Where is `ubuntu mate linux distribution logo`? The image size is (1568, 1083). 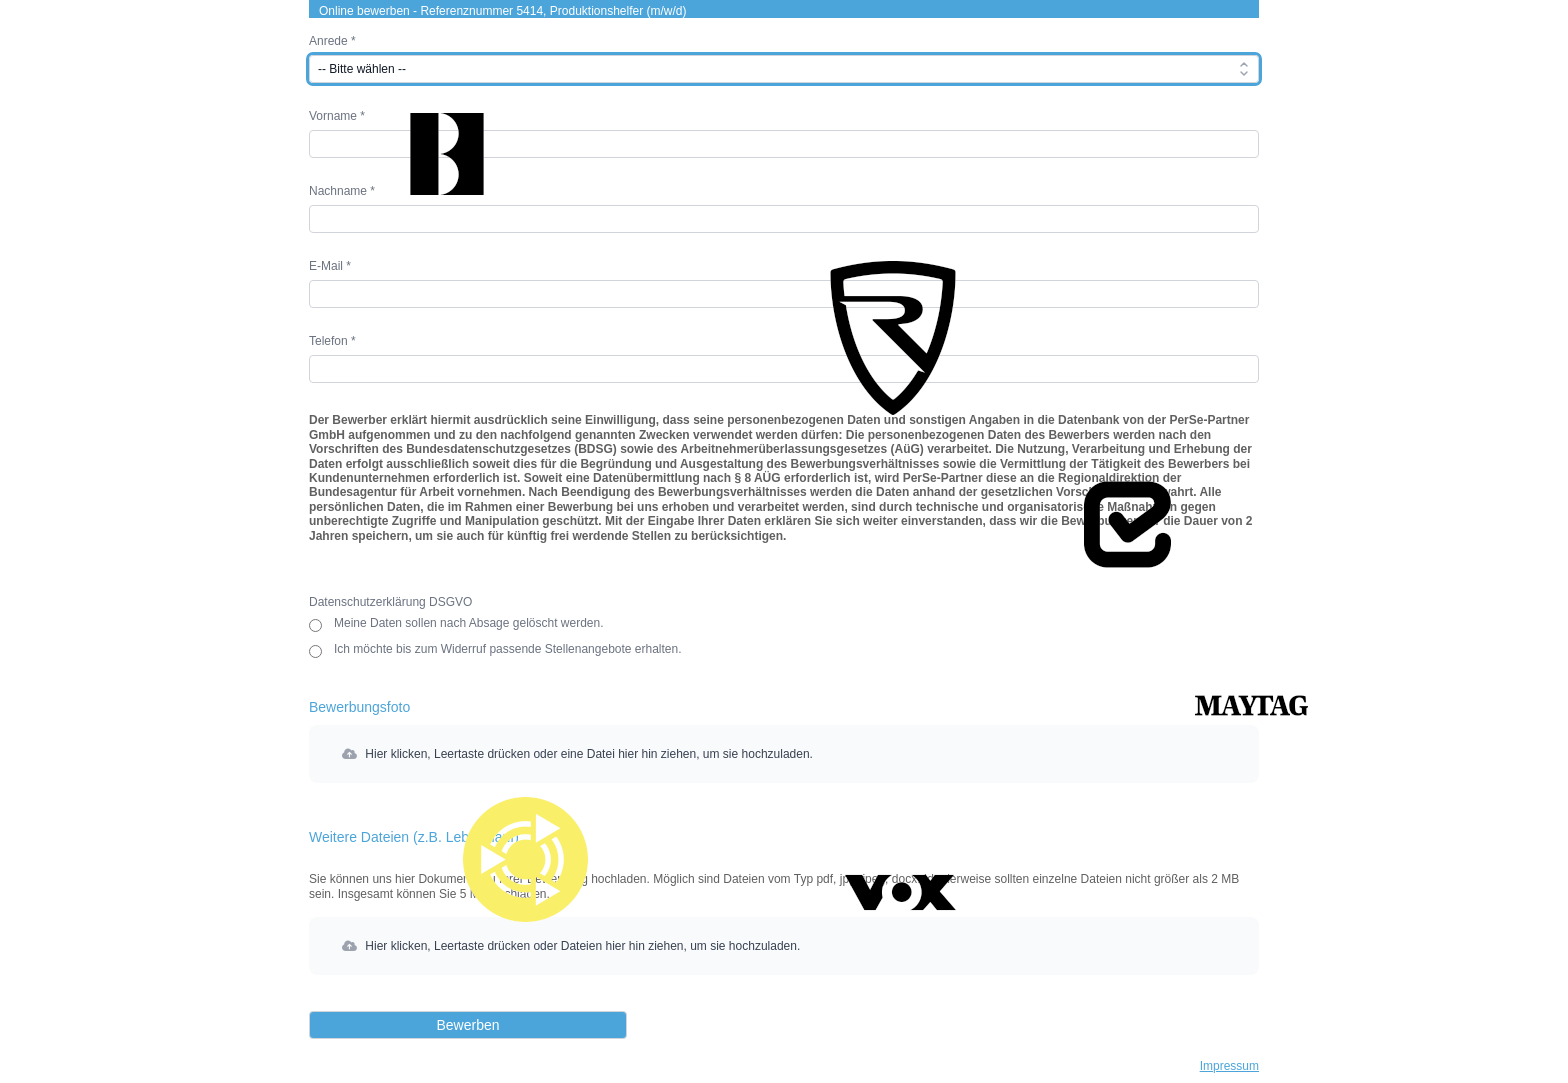 ubuntu mate linux distribution logo is located at coordinates (525, 859).